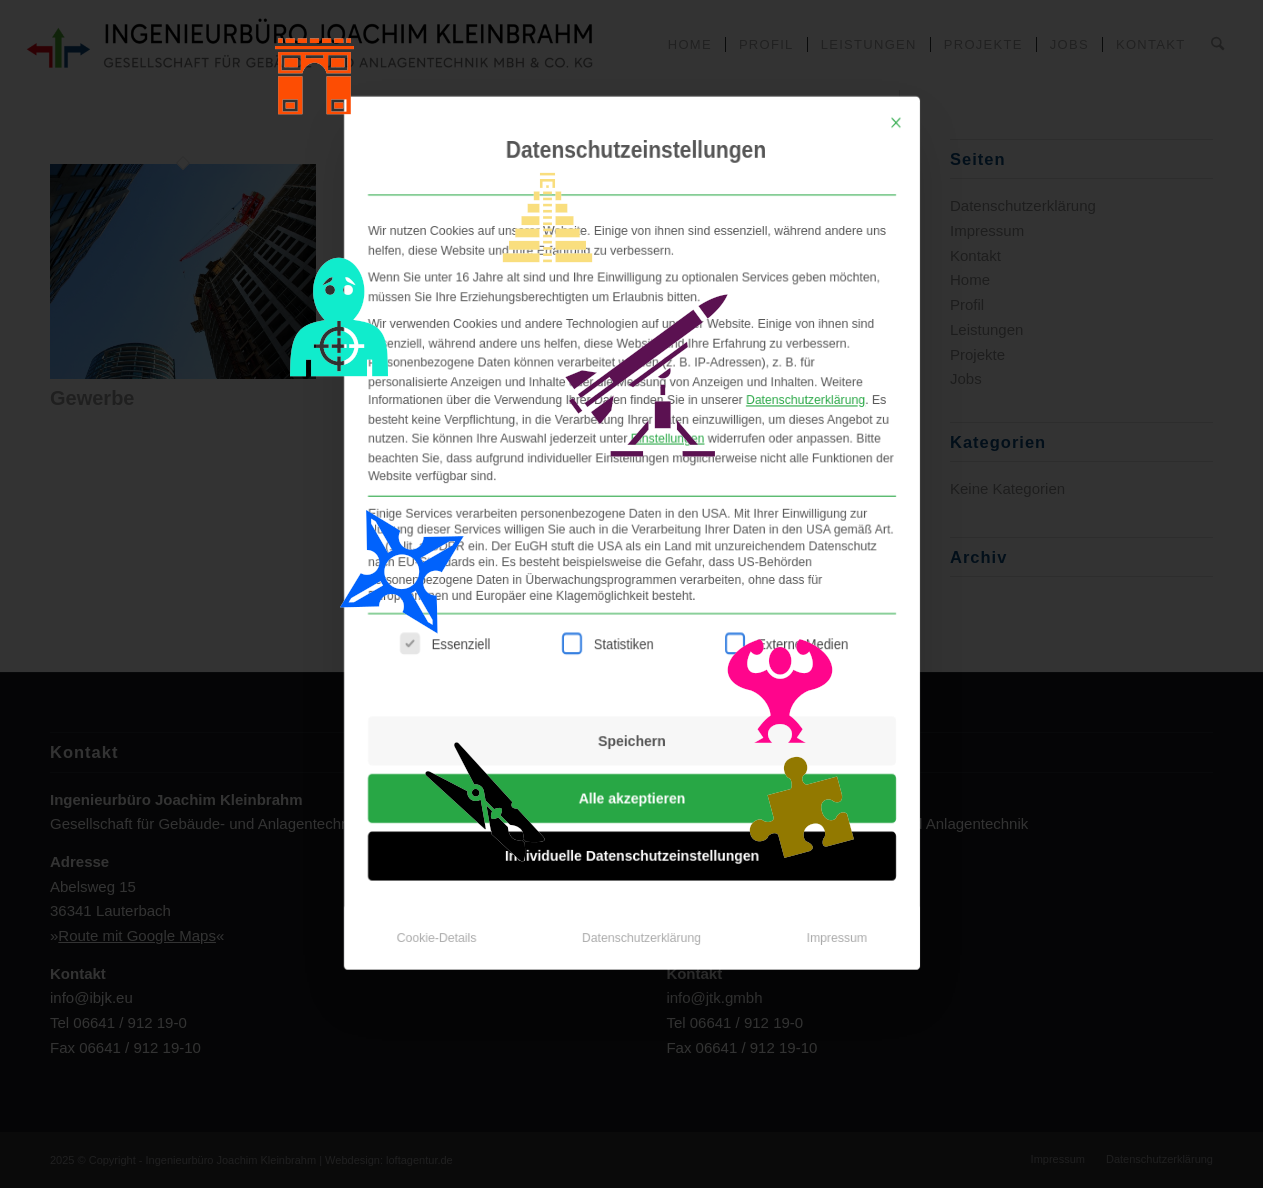 This screenshot has width=1263, height=1188. Describe the element at coordinates (339, 317) in the screenshot. I see `target or aim at an enemy` at that location.